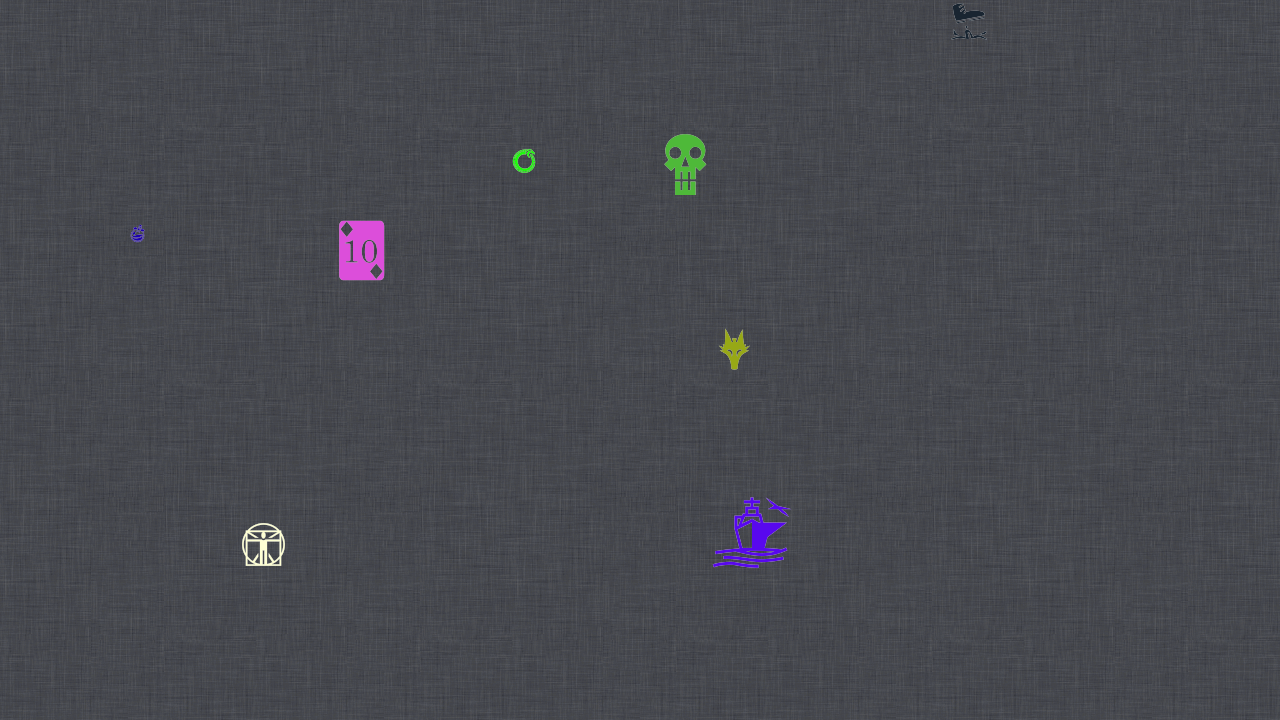  I want to click on hazard warning indicating slippery surface, so click(969, 21).